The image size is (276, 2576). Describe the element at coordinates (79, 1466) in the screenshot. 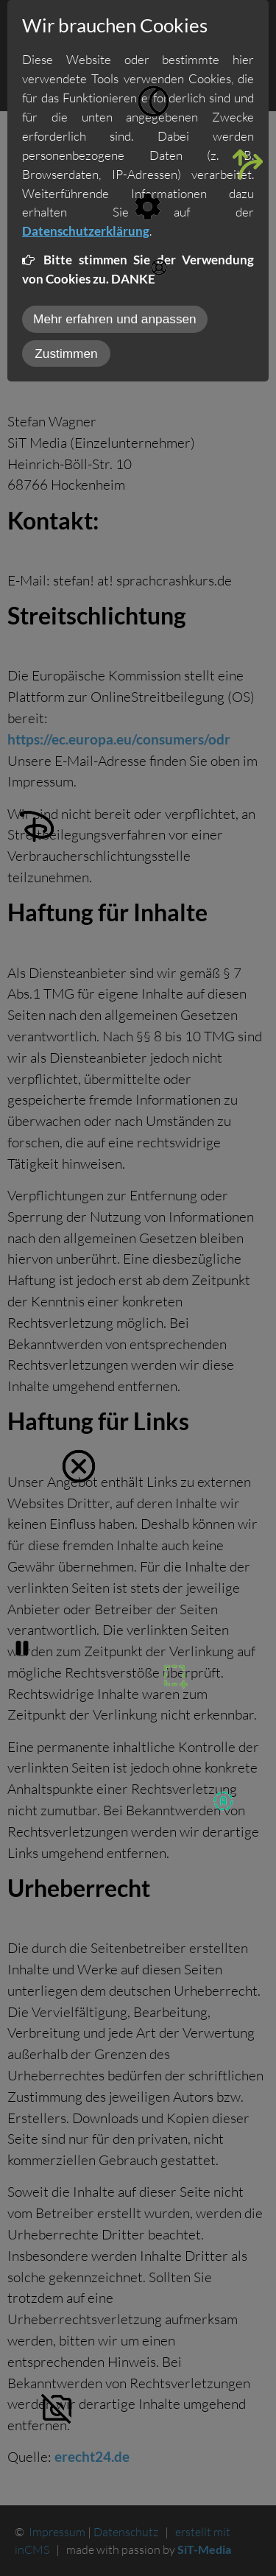

I see `playstation cross button symbol` at that location.